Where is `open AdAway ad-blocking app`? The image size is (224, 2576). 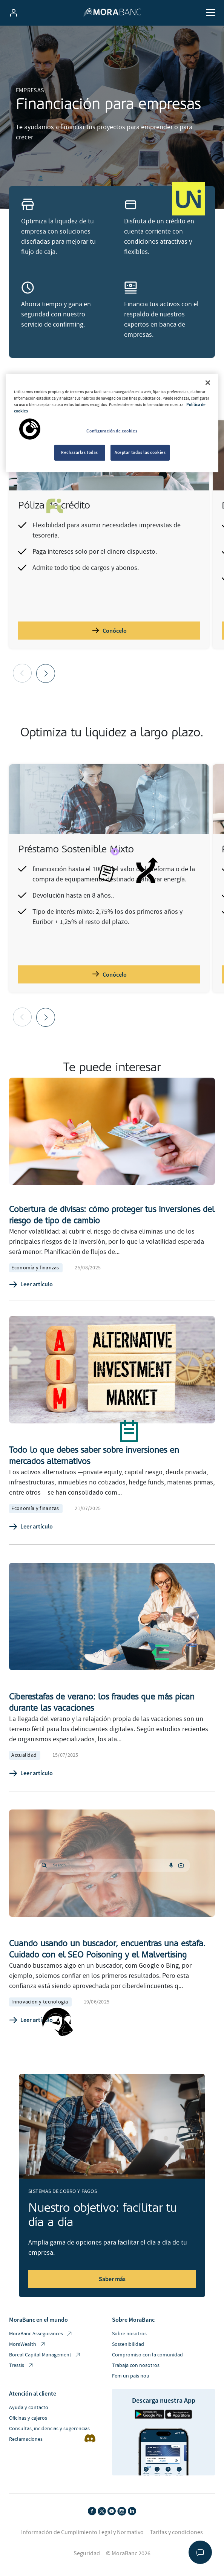
open AdAway ad-blocking app is located at coordinates (115, 852).